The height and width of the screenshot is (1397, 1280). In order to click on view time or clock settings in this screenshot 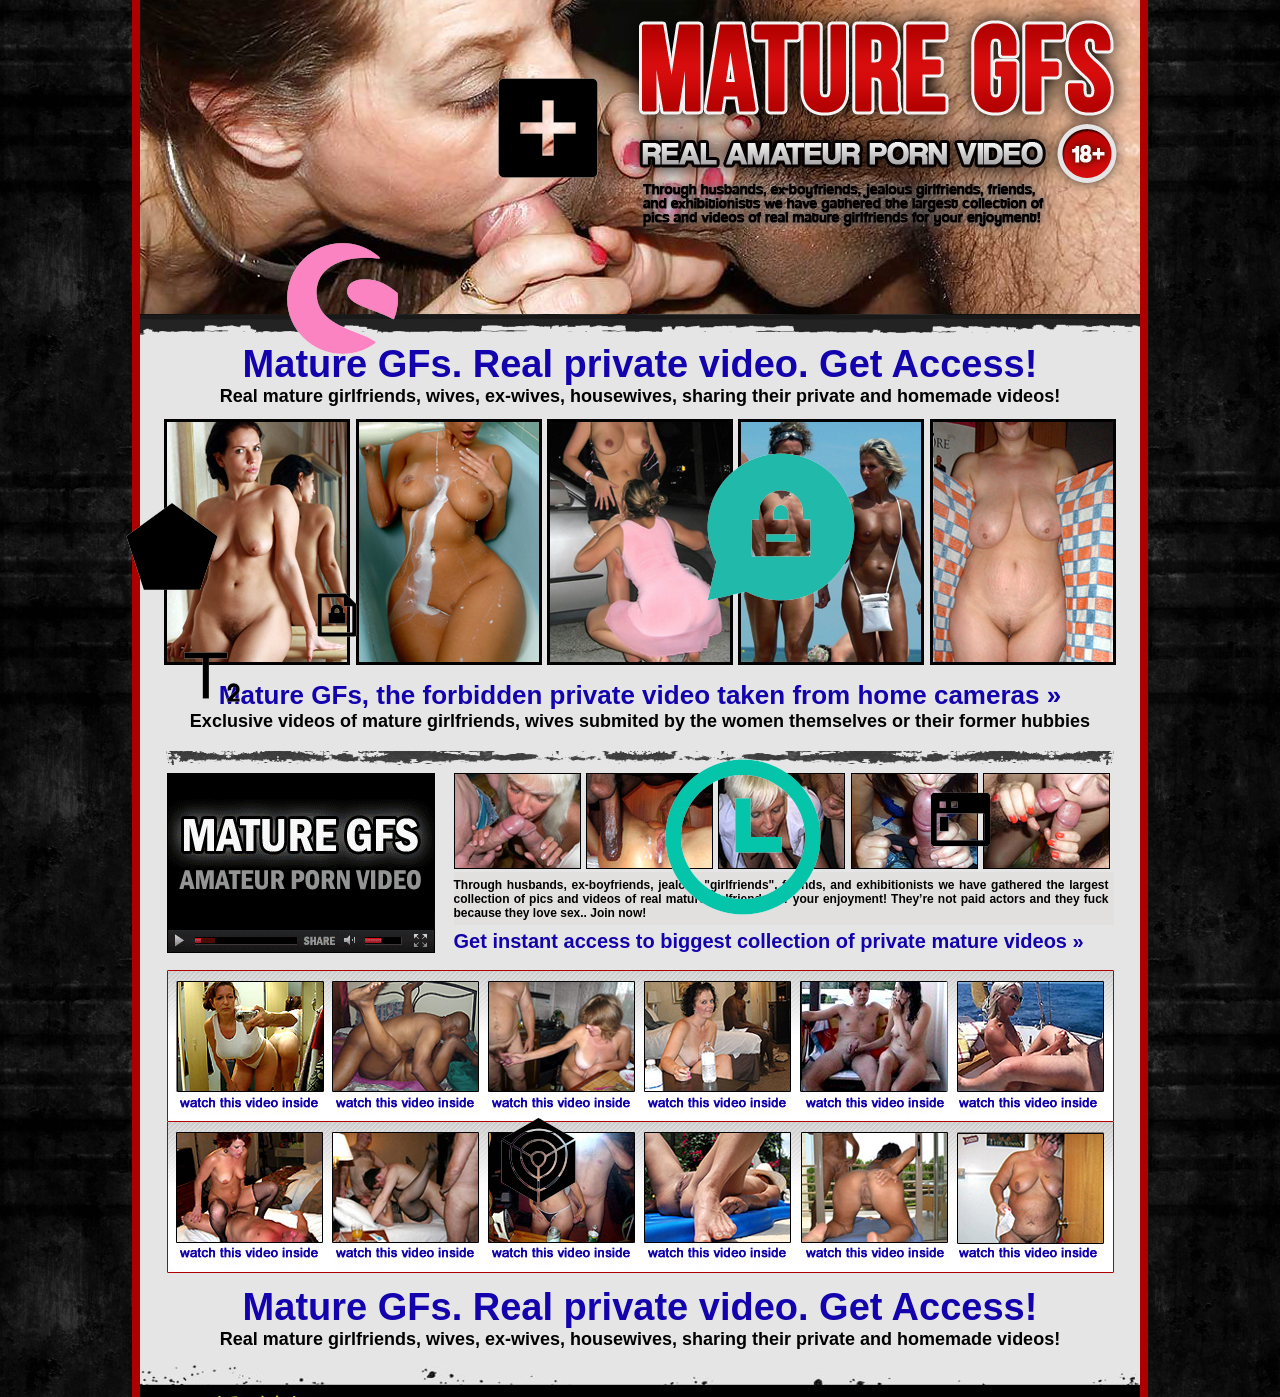, I will do `click(743, 837)`.